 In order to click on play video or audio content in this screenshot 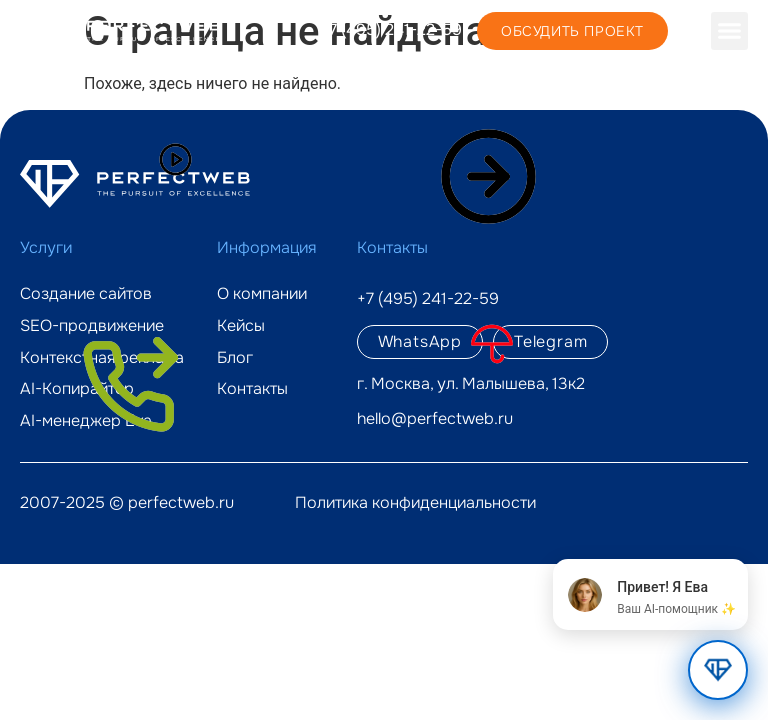, I will do `click(175, 159)`.